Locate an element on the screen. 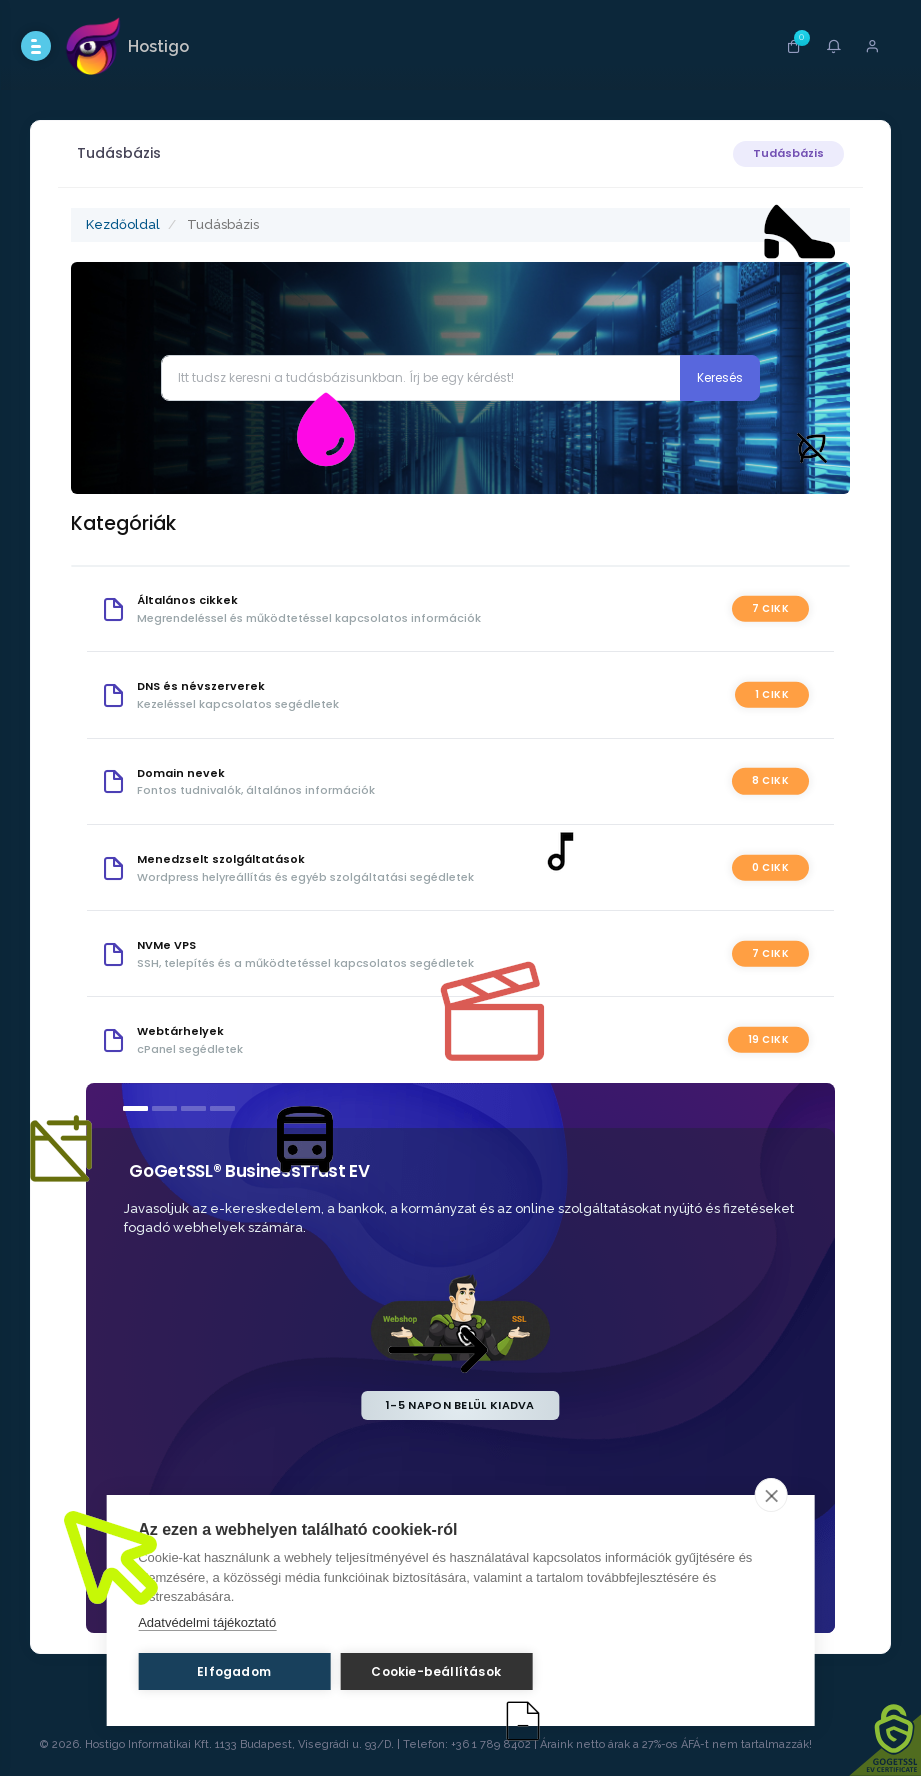 The width and height of the screenshot is (921, 1776). calendar feature disabled or unavailable is located at coordinates (61, 1151).